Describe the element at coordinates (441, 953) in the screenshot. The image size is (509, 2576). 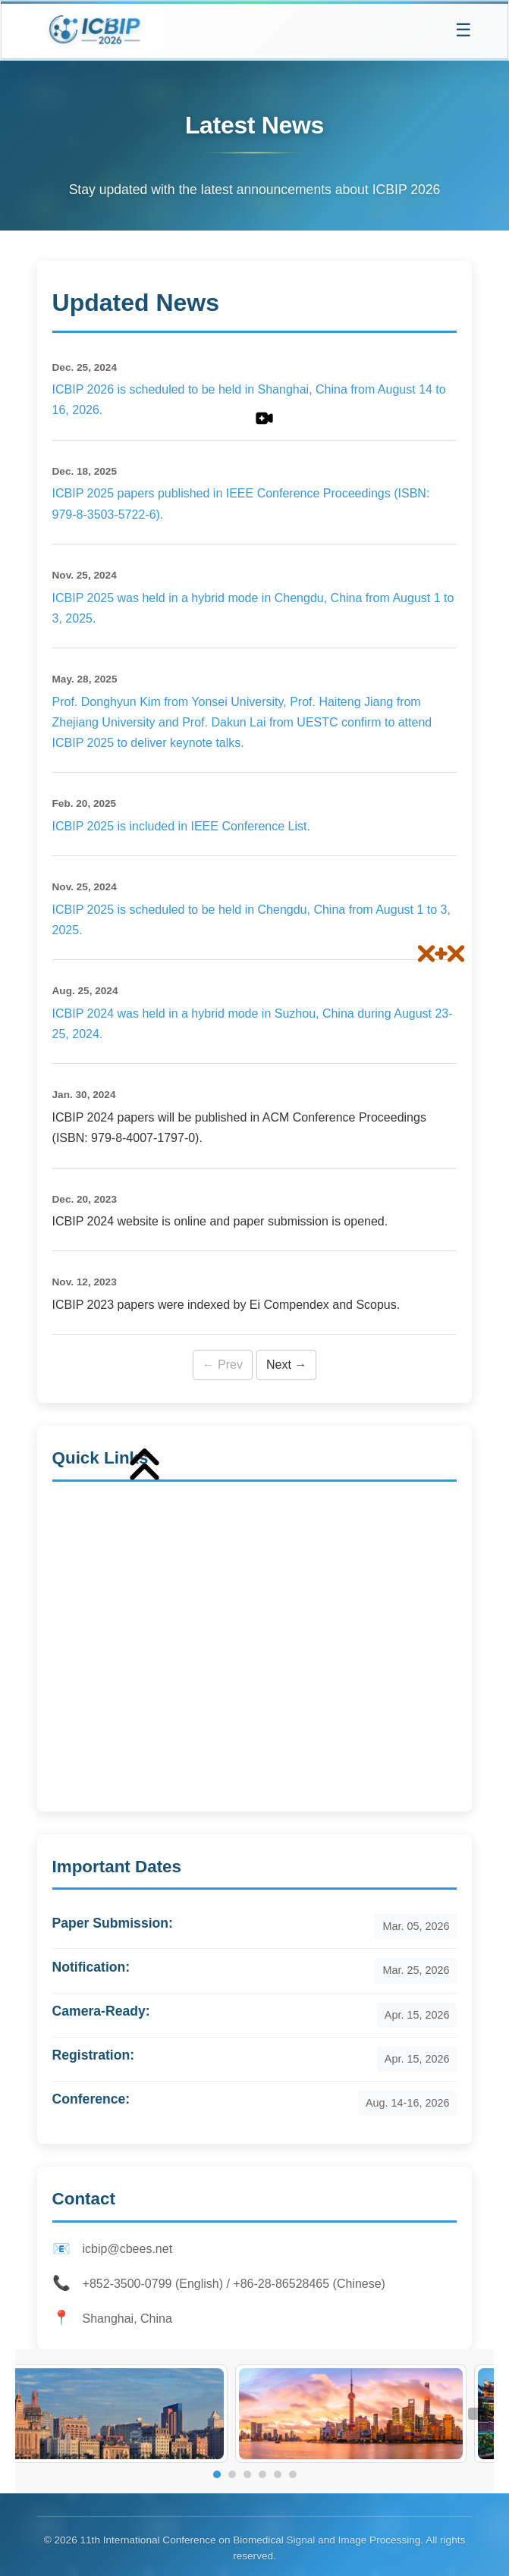
I see `mathematical expression or formula input` at that location.